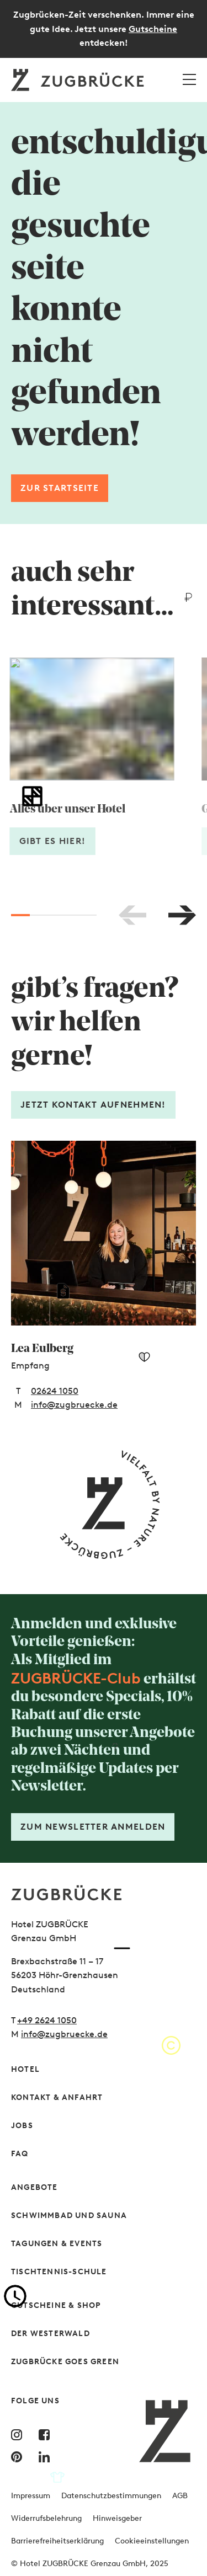 This screenshot has width=207, height=2576. Describe the element at coordinates (115, 1746) in the screenshot. I see `access help or support` at that location.